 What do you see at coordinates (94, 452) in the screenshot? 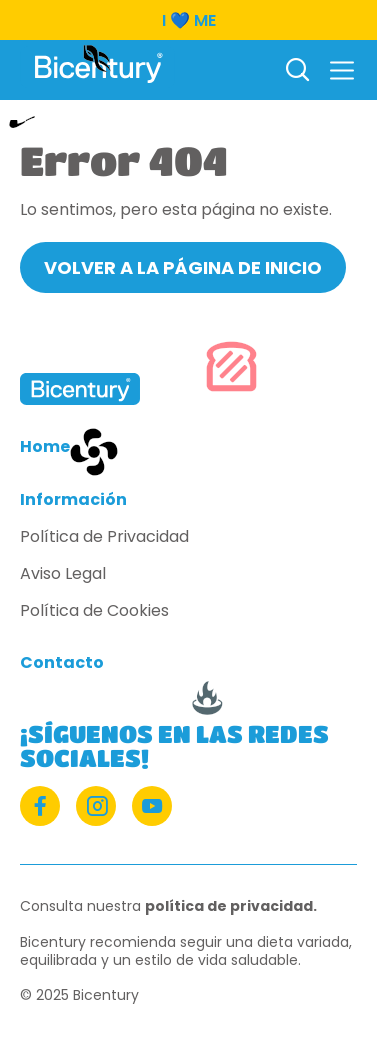
I see `indicates activity or live status` at bounding box center [94, 452].